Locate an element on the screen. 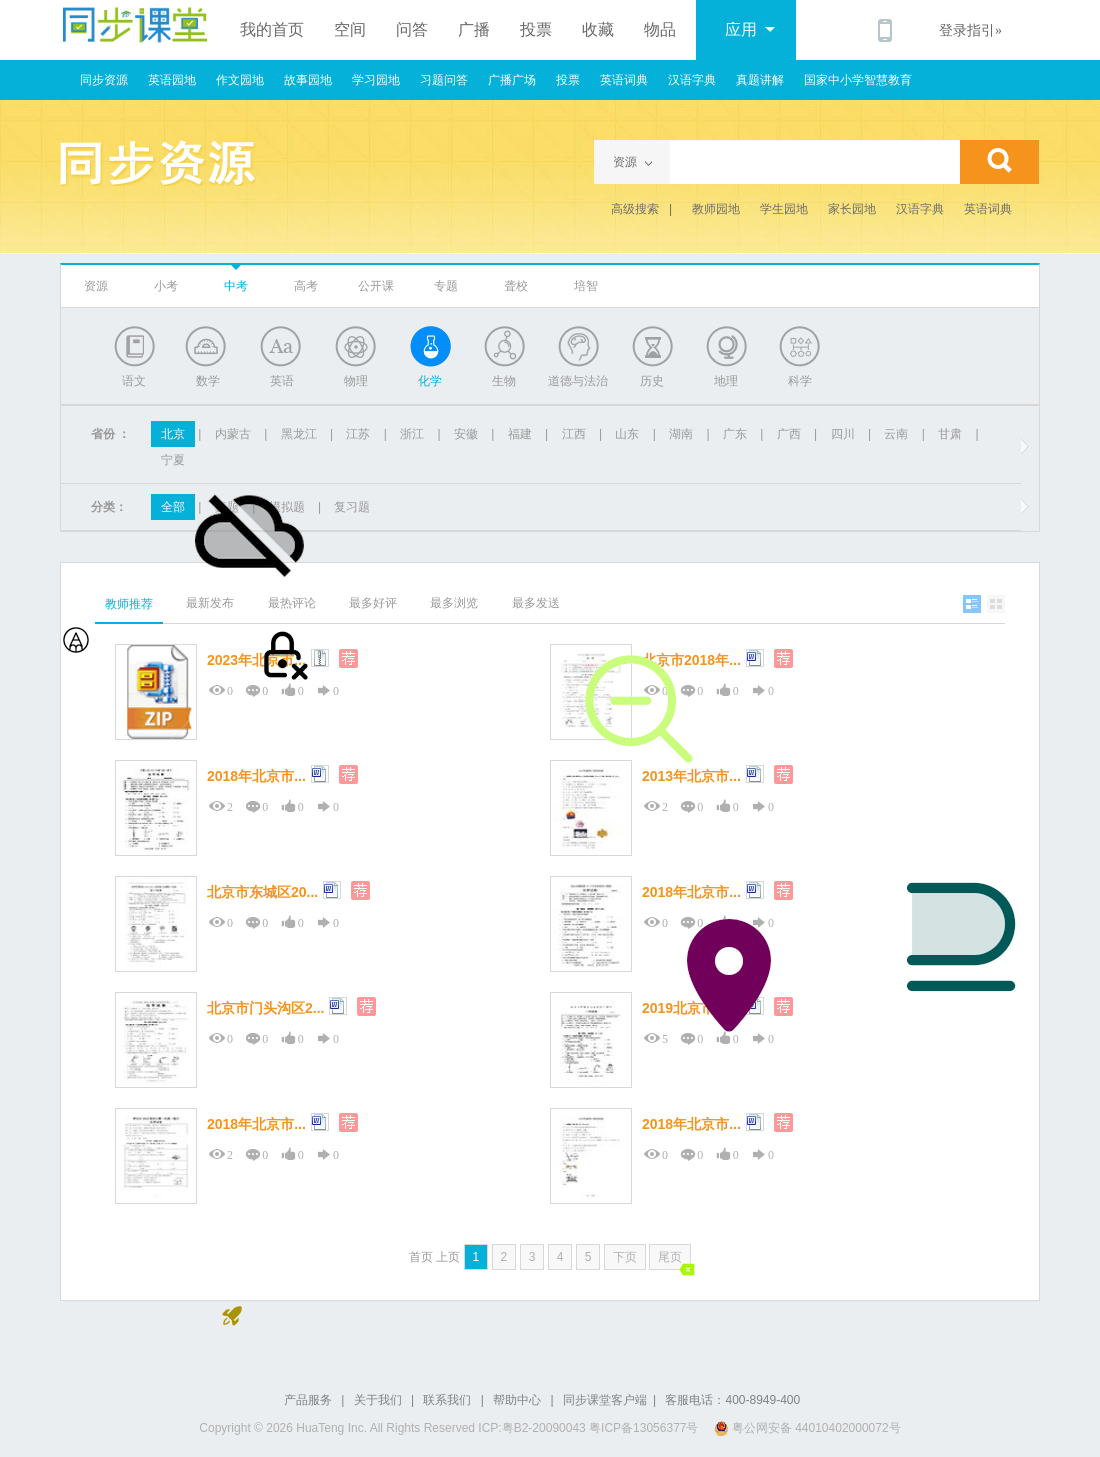  zoom out is located at coordinates (639, 709).